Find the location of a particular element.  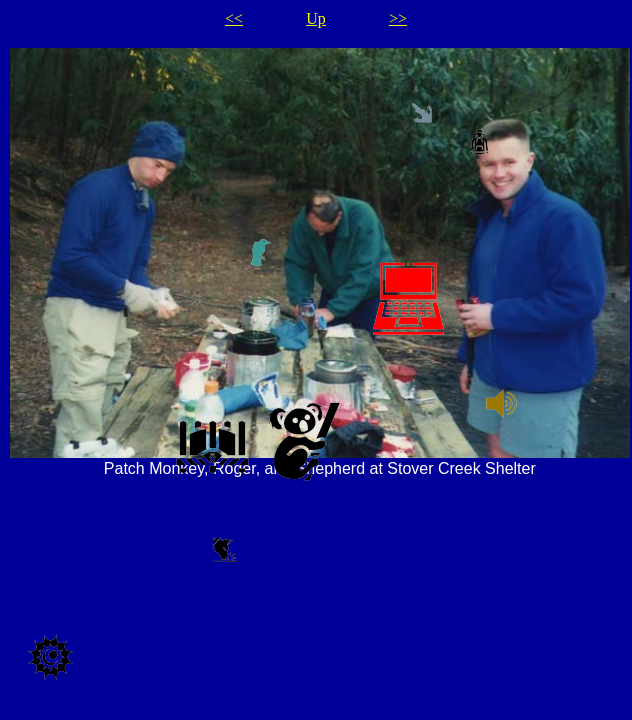

raven or crow icon for a messaging or mail feature is located at coordinates (258, 252).